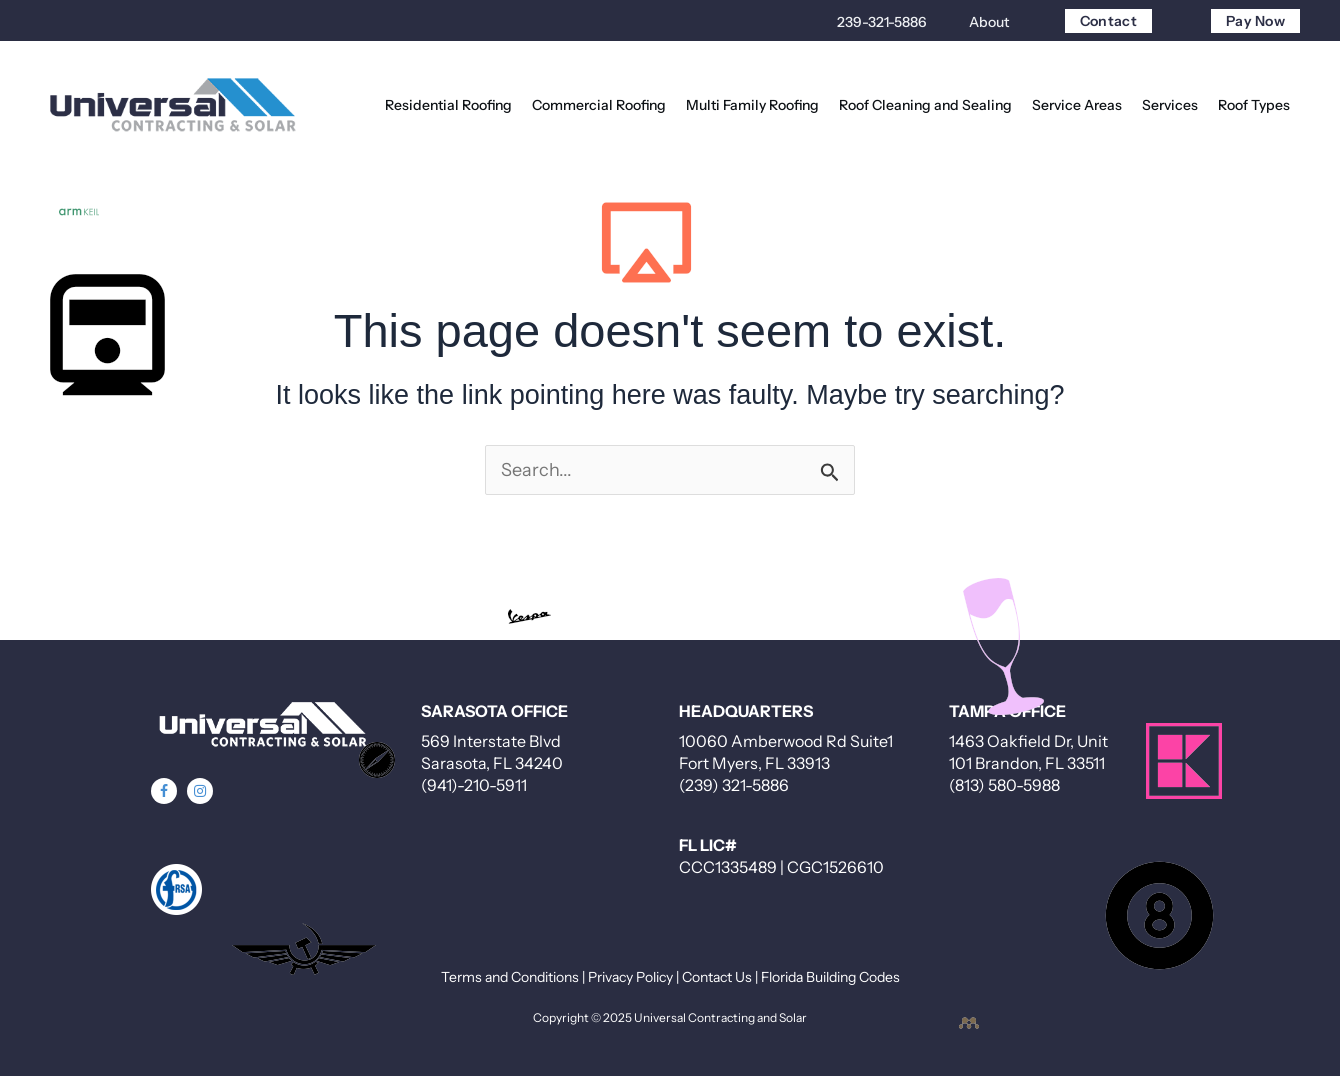  I want to click on open Mendeley reference manager, so click(969, 1023).